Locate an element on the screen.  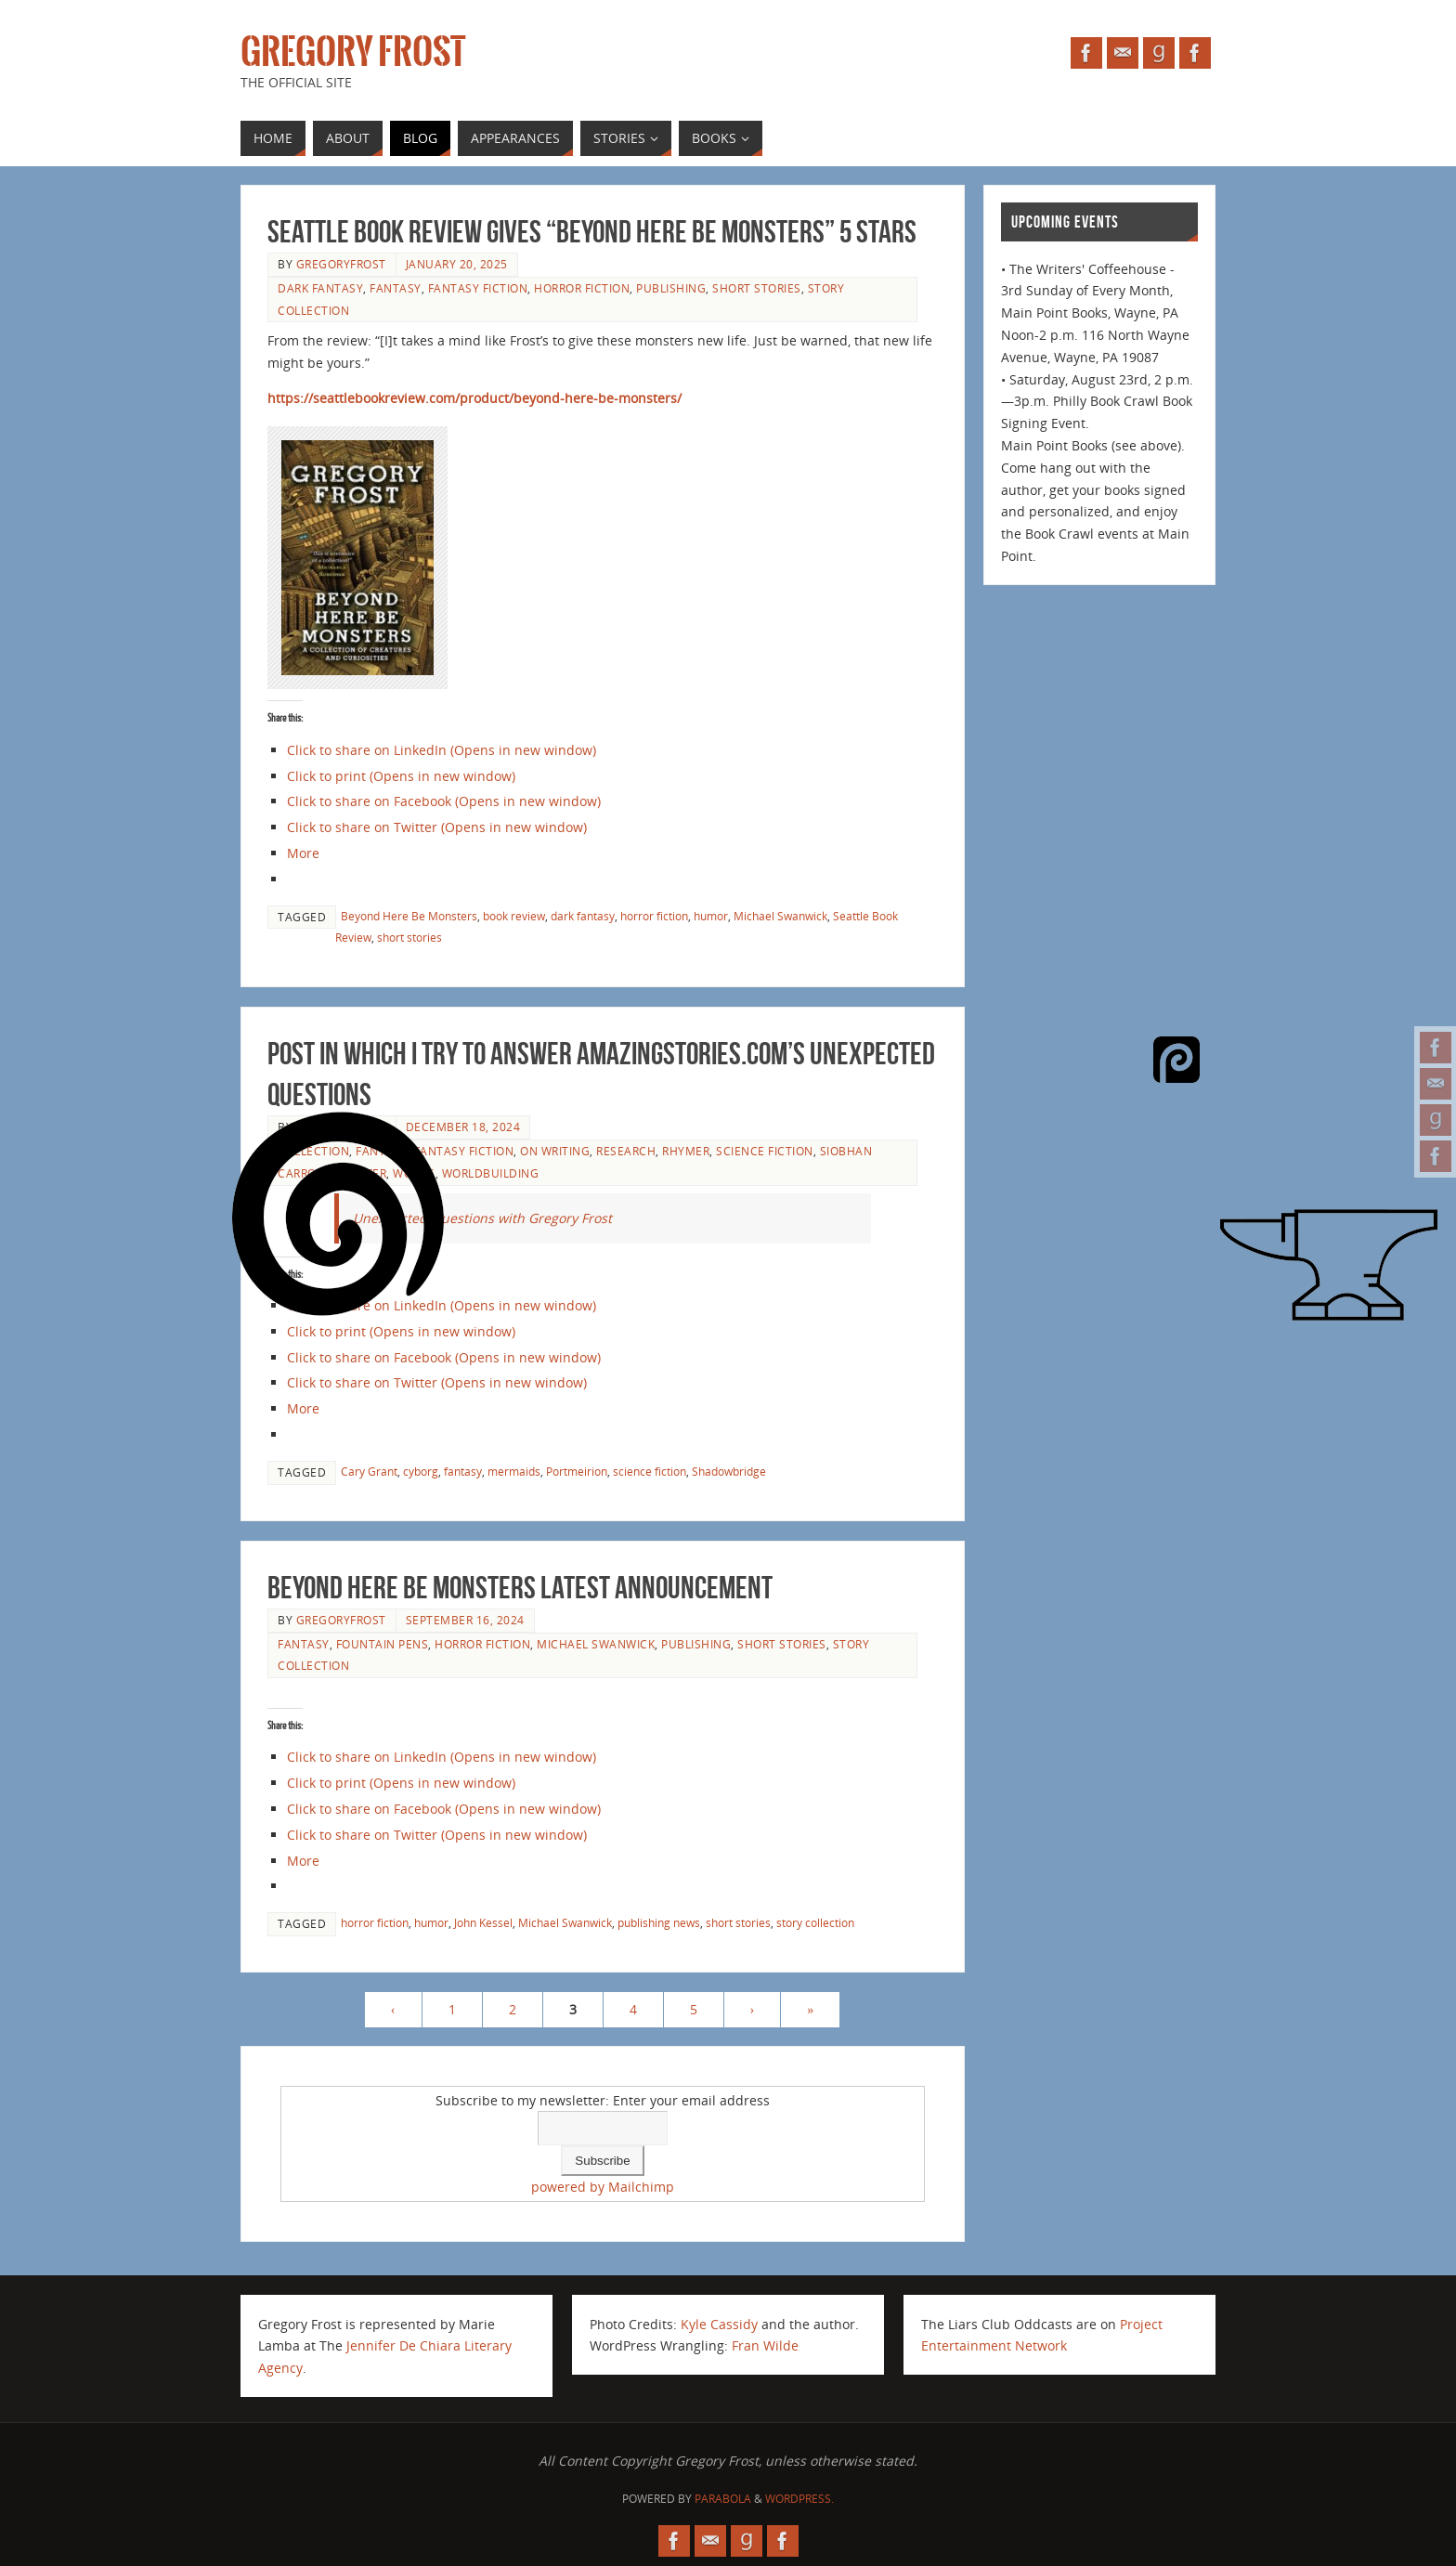
open Photopea image editor is located at coordinates (1176, 1060).